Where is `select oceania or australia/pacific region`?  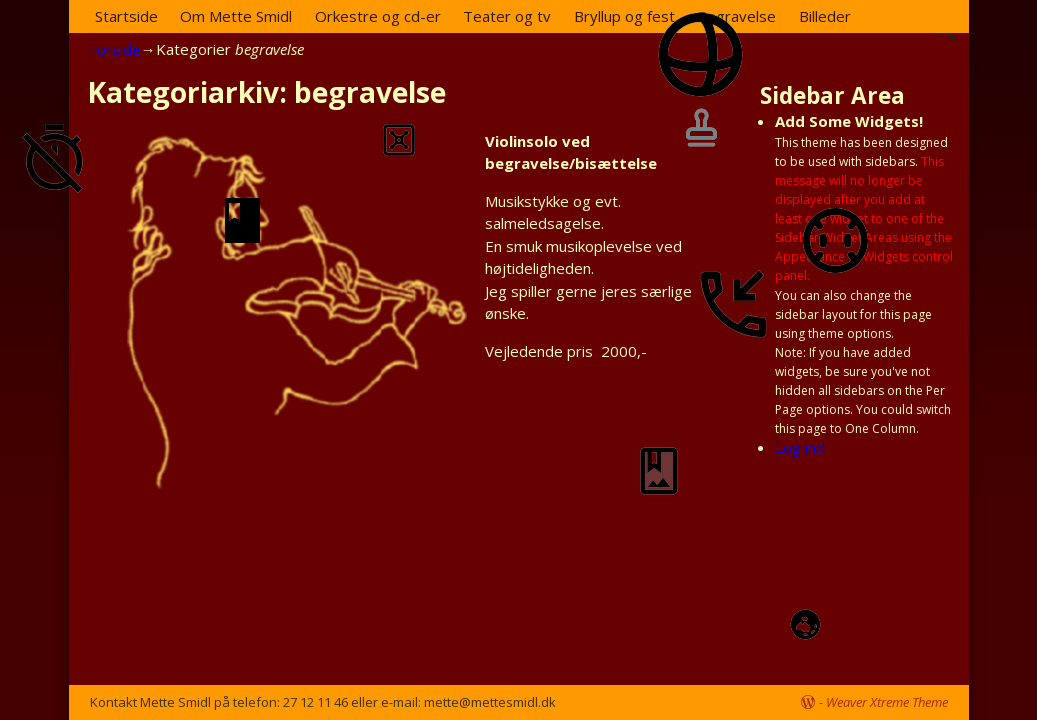
select oceania or australia/pacific region is located at coordinates (805, 624).